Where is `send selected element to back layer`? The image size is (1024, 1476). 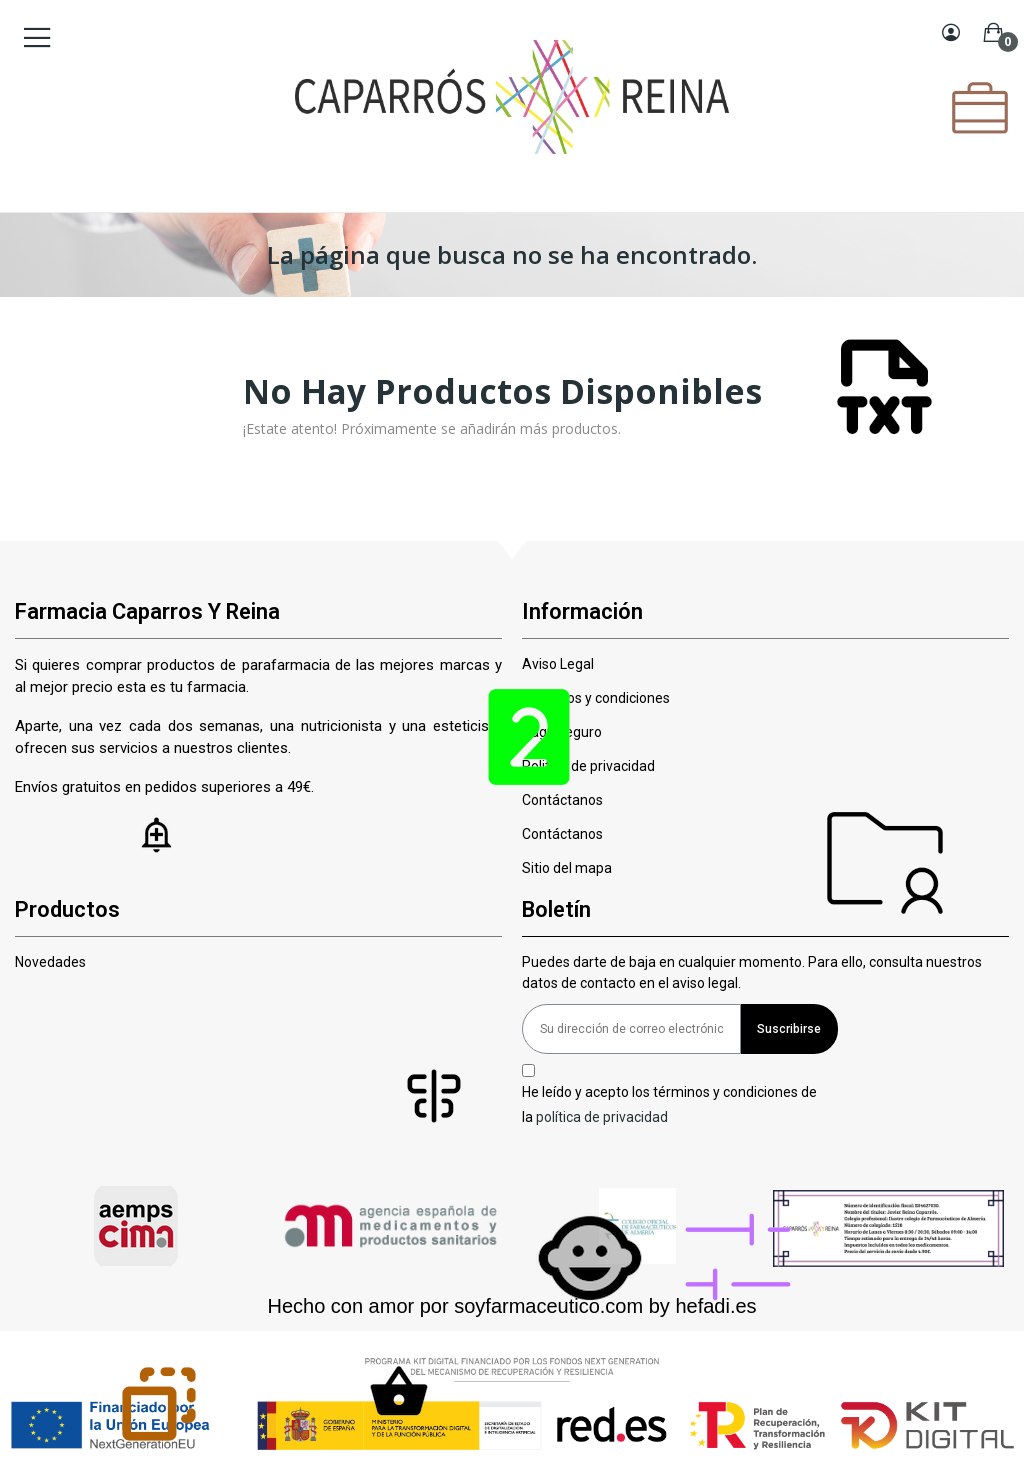 send selected element to back layer is located at coordinates (159, 1404).